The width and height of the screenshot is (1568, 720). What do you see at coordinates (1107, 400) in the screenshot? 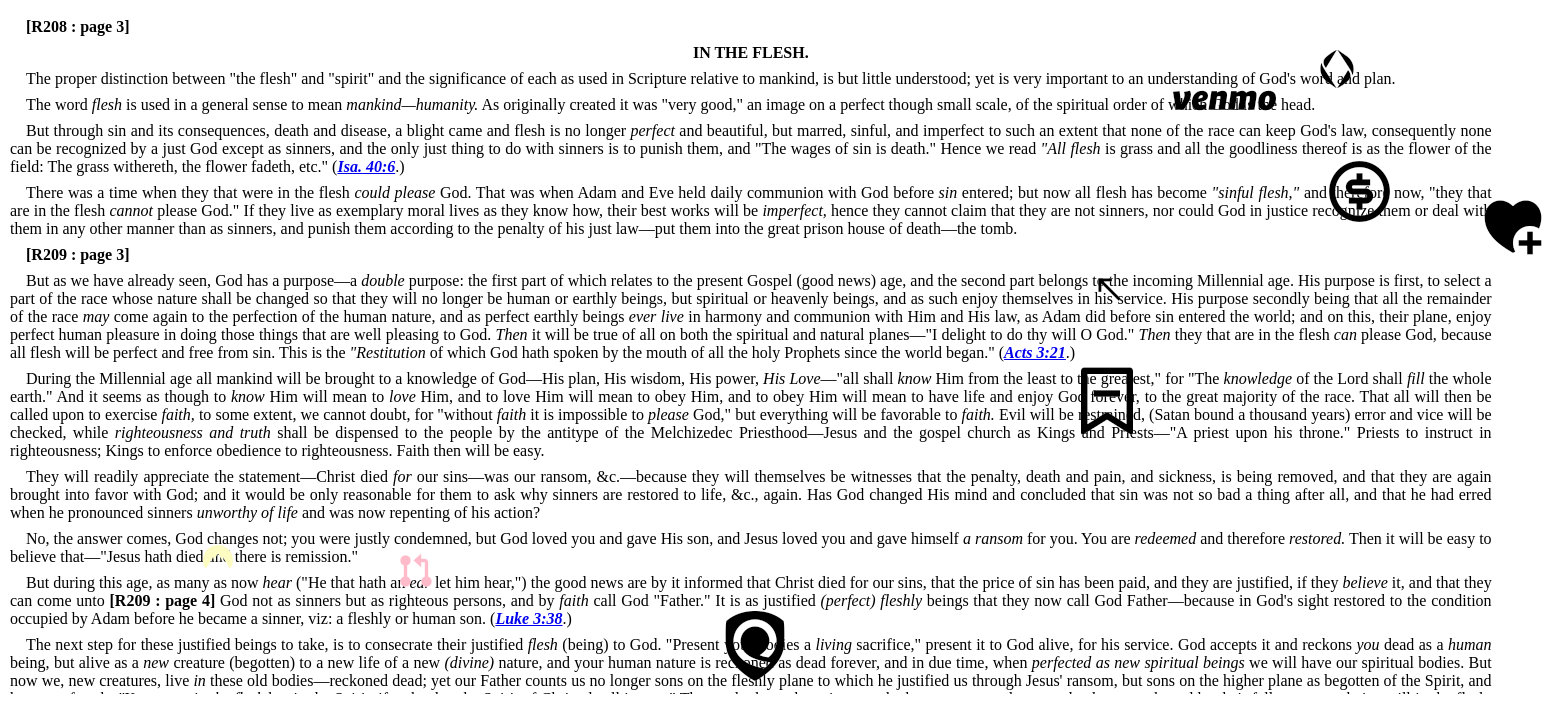
I see `bookmark this item` at bounding box center [1107, 400].